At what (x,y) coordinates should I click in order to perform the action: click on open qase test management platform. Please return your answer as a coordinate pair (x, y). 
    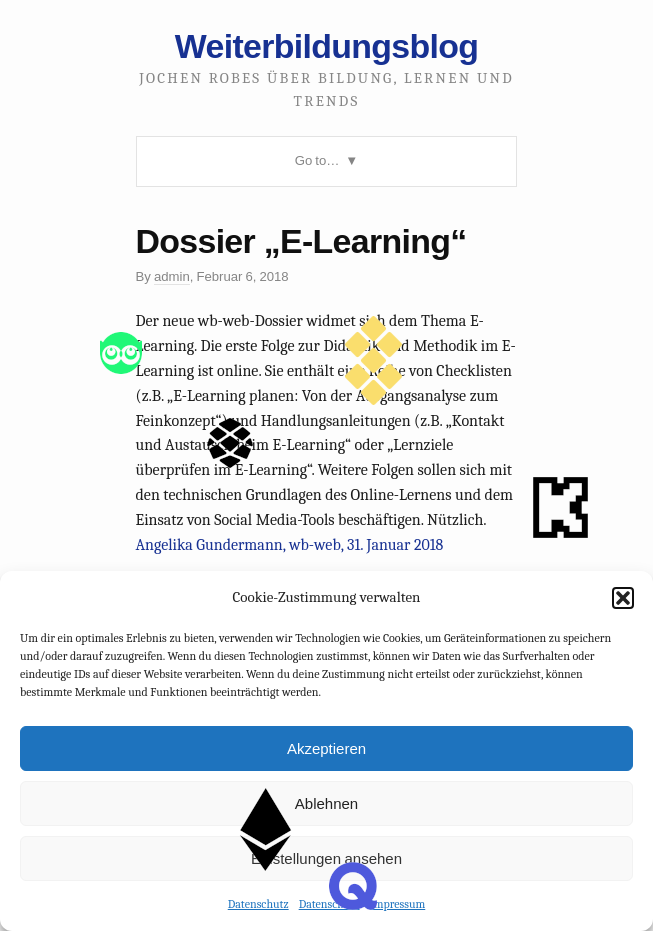
    Looking at the image, I should click on (353, 886).